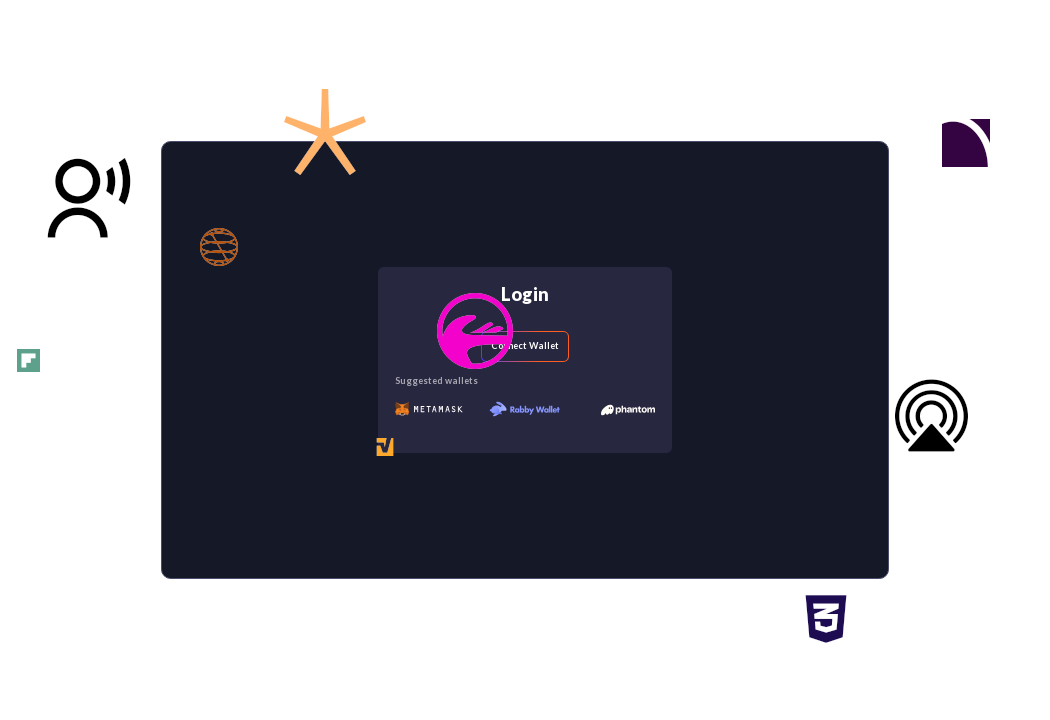 The image size is (1050, 720). Describe the element at coordinates (475, 331) in the screenshot. I see `joget platform logo` at that location.